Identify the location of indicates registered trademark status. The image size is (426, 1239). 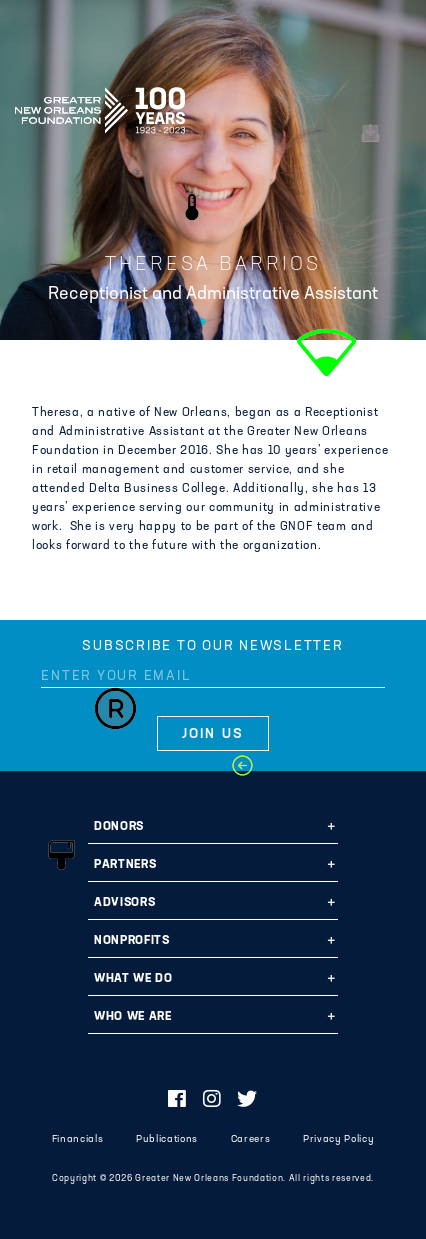
(115, 708).